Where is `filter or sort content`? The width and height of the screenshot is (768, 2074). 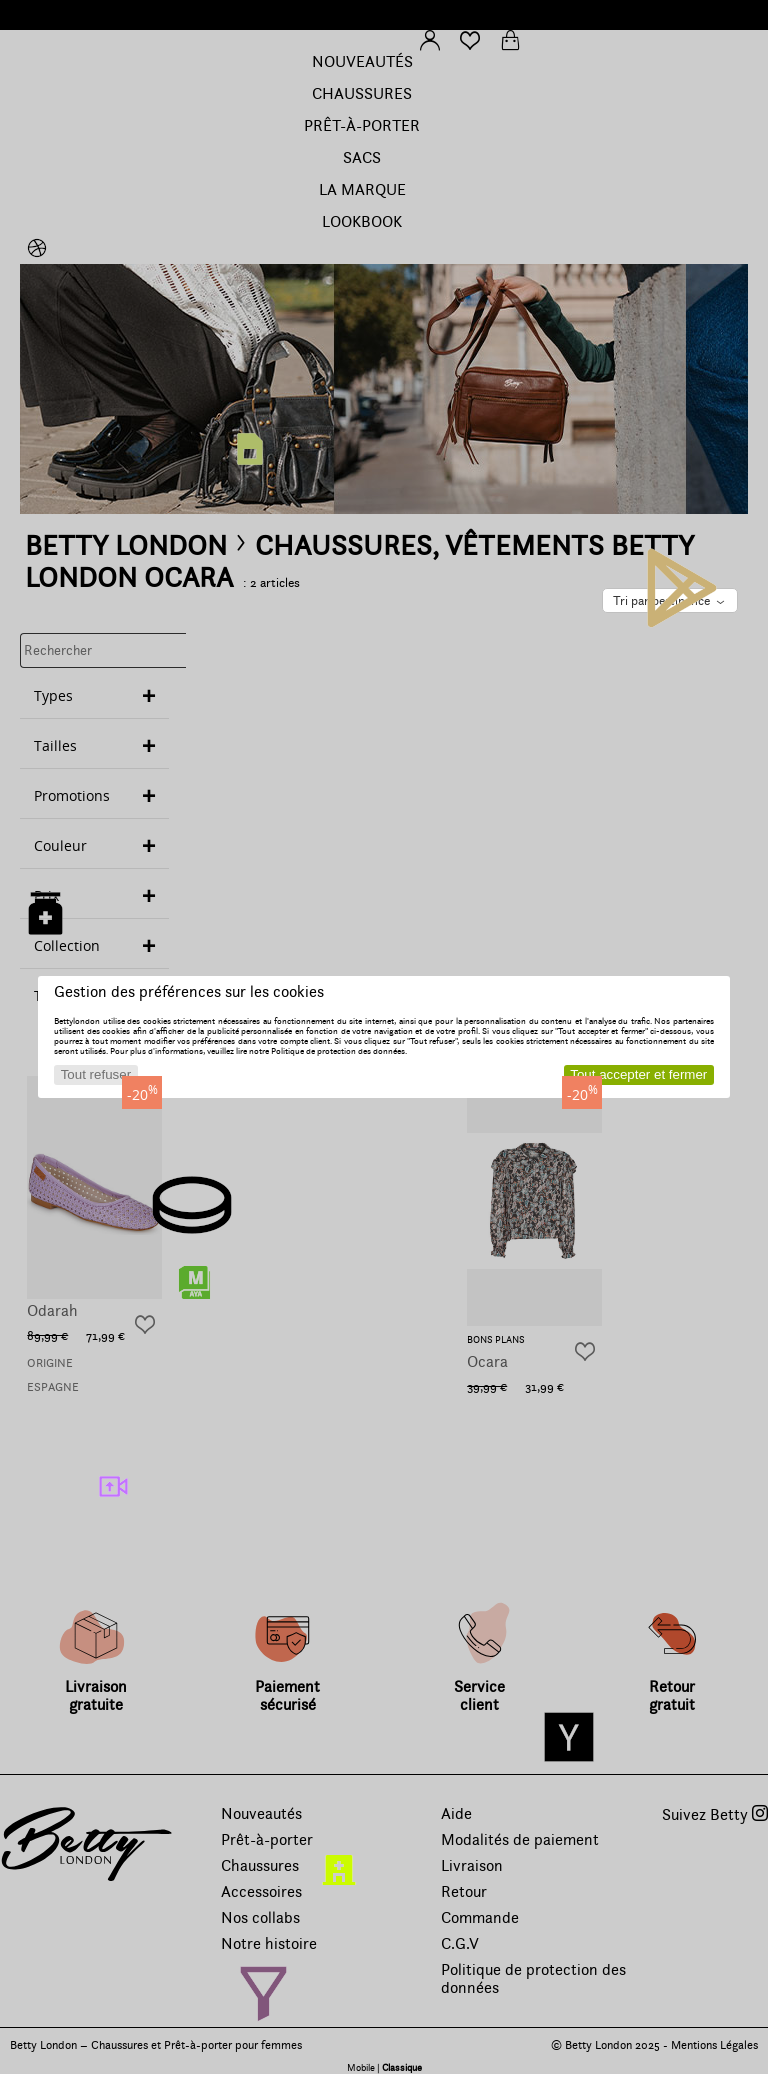
filter or sort content is located at coordinates (263, 1992).